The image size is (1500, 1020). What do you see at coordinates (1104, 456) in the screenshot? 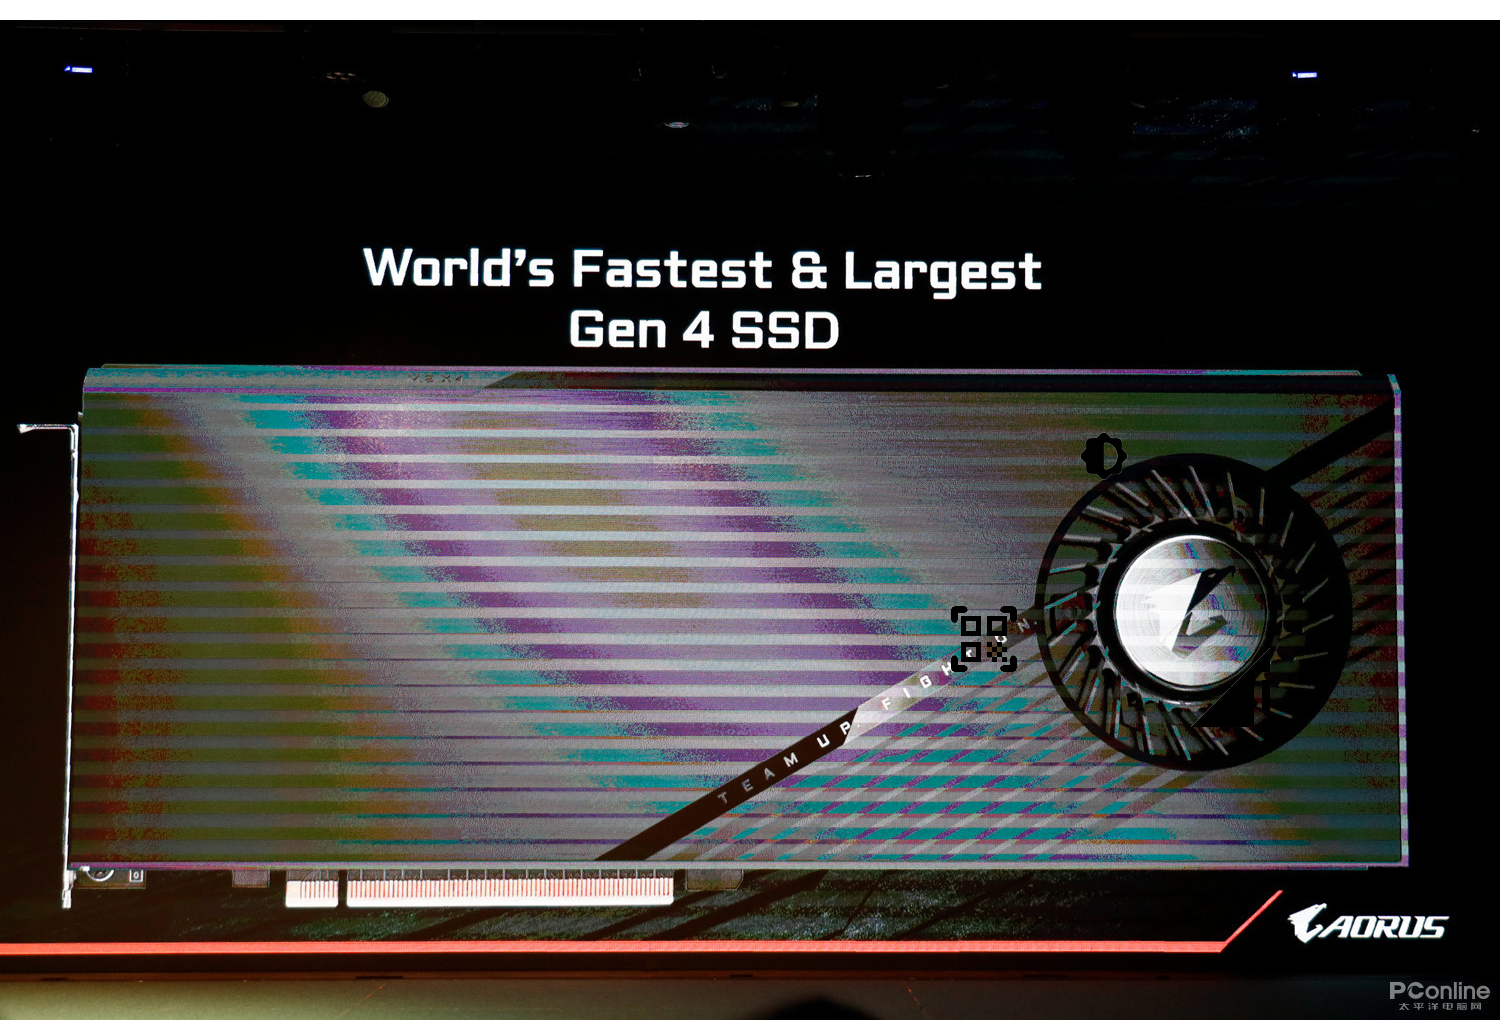
I see `adjust screen brightness settings` at bounding box center [1104, 456].